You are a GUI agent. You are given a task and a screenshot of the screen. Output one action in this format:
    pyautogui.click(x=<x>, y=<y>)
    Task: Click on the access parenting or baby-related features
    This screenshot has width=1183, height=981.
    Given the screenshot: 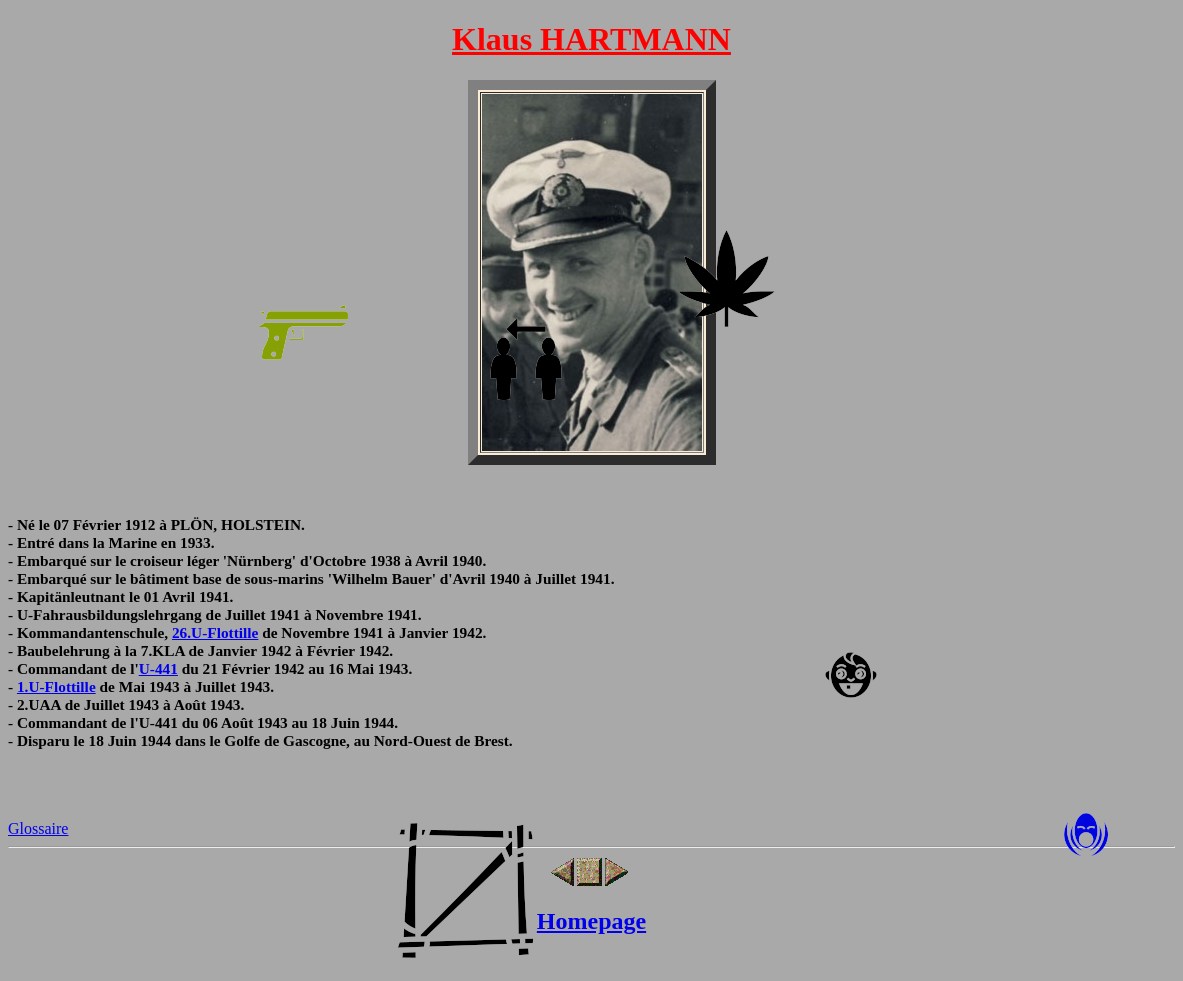 What is the action you would take?
    pyautogui.click(x=851, y=675)
    